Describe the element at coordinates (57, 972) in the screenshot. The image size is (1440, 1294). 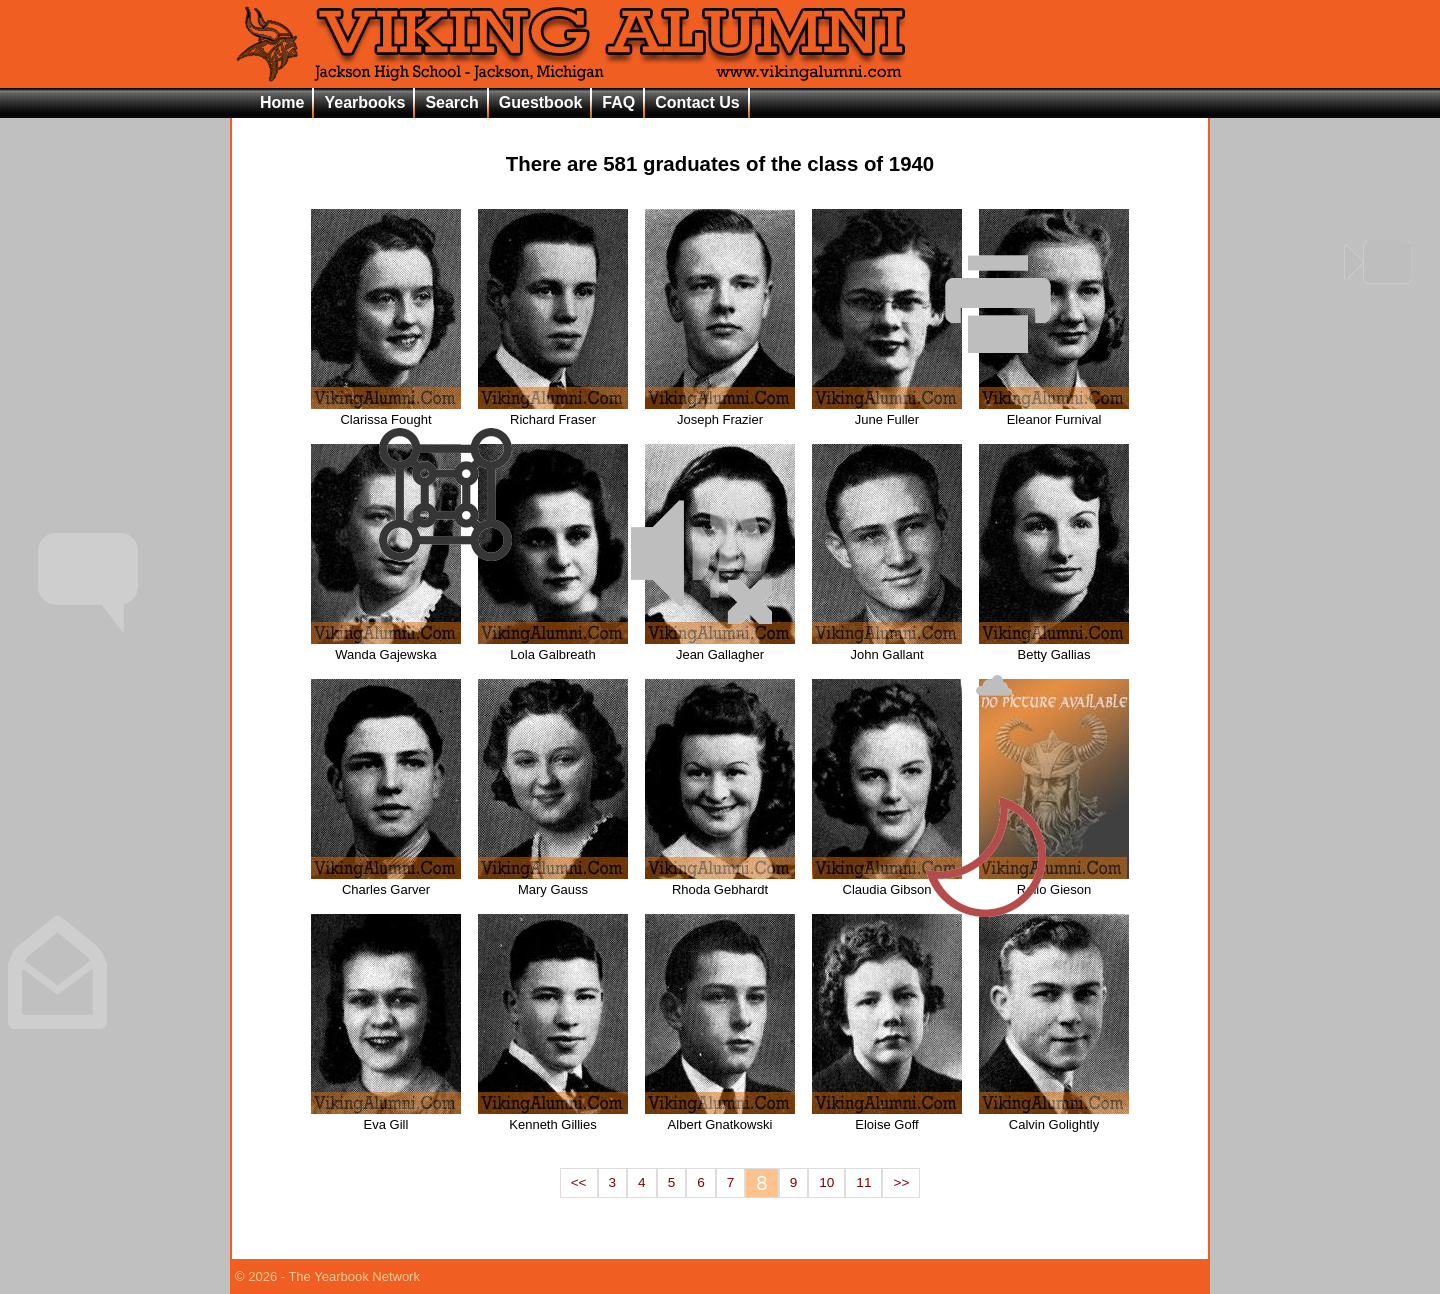
I see `indicates a message has been read` at that location.